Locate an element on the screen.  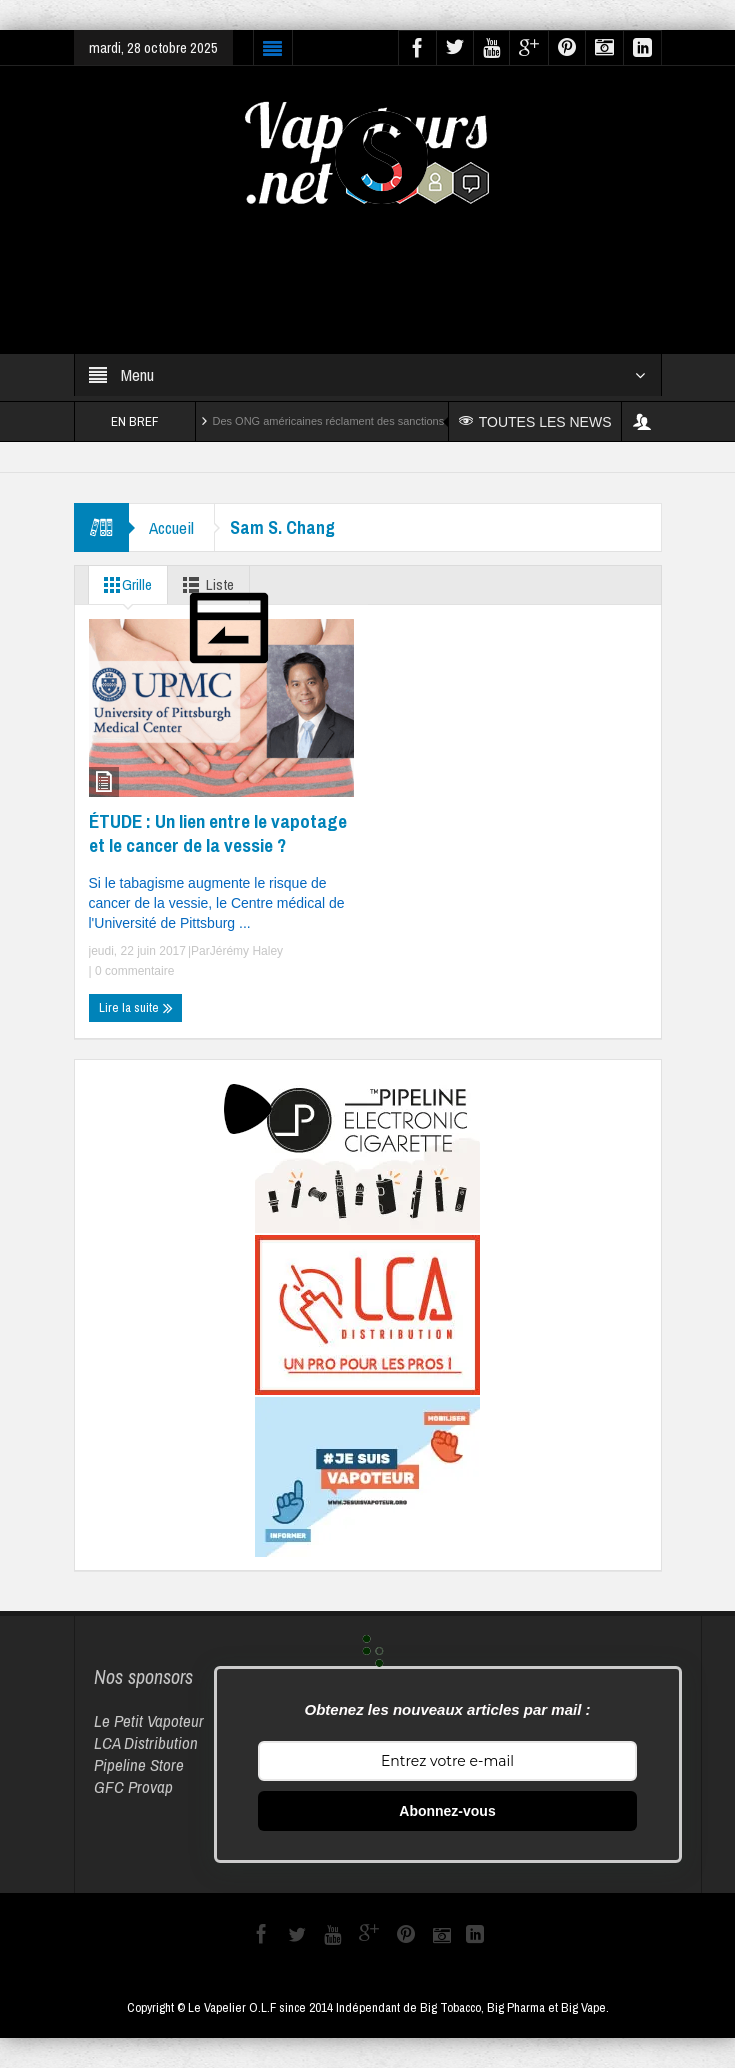
request a refund for a purchase is located at coordinates (229, 628).